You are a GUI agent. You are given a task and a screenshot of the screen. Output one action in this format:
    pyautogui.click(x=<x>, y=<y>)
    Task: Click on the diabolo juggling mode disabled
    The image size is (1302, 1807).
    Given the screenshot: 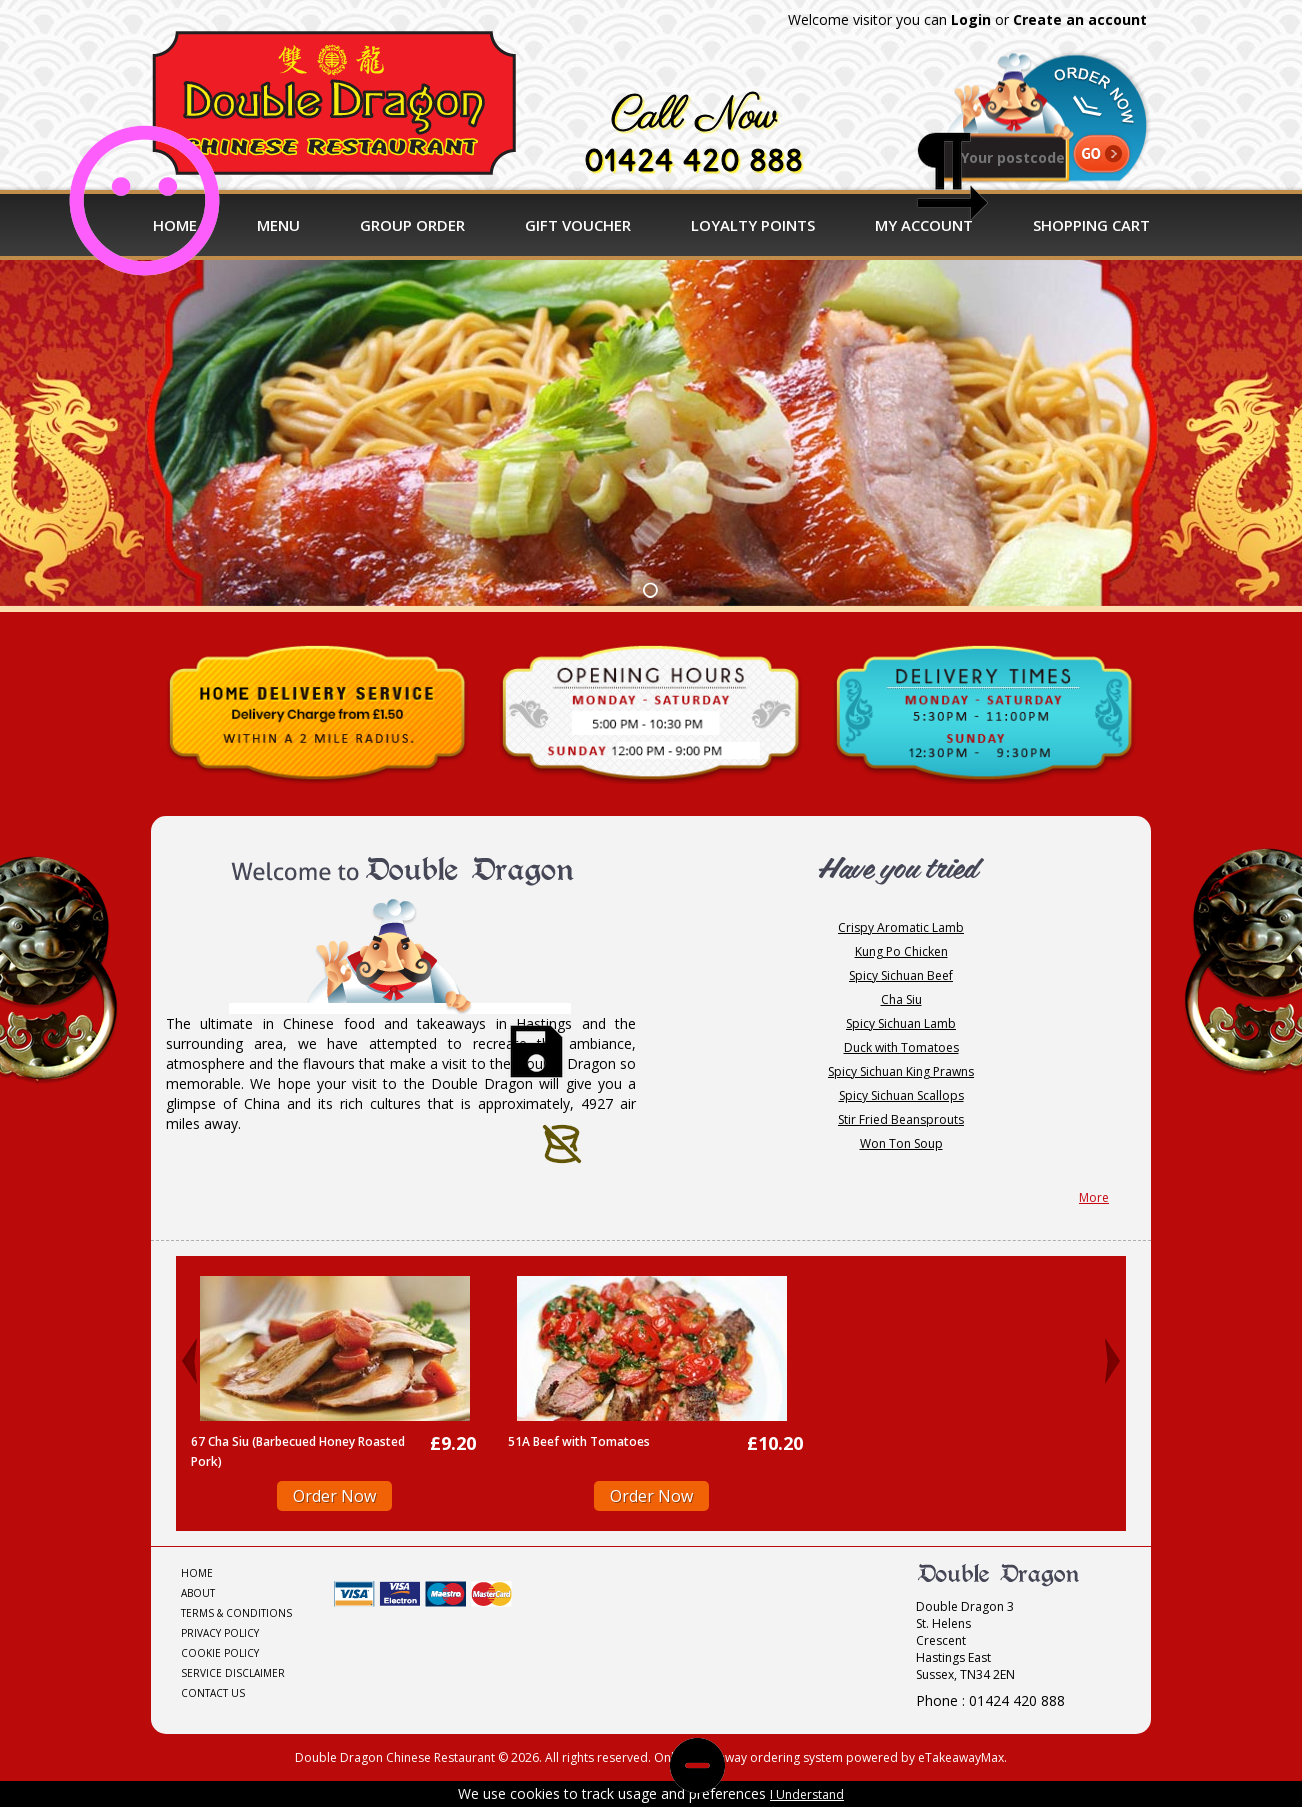 What is the action you would take?
    pyautogui.click(x=562, y=1144)
    